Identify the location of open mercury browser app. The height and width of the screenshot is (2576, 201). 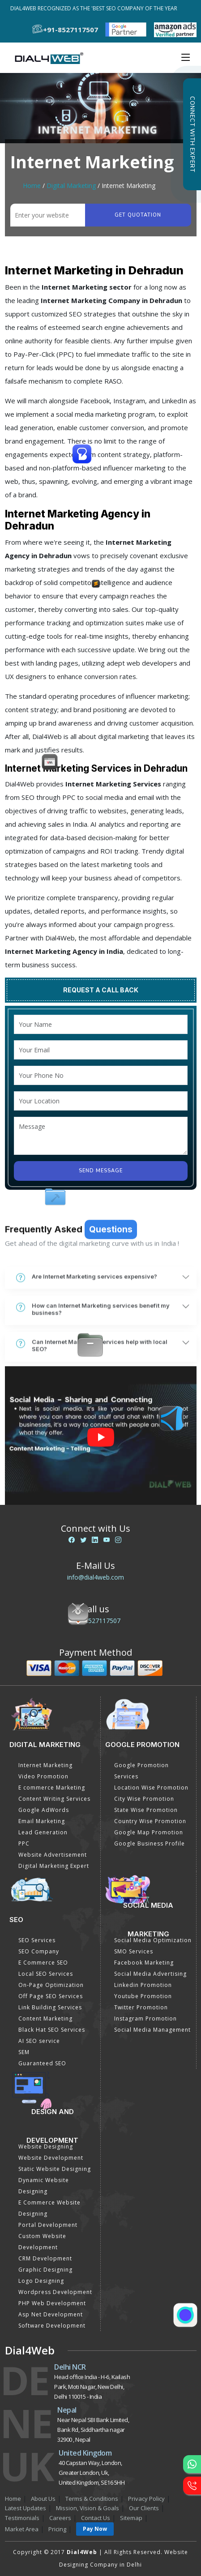
(185, 2315).